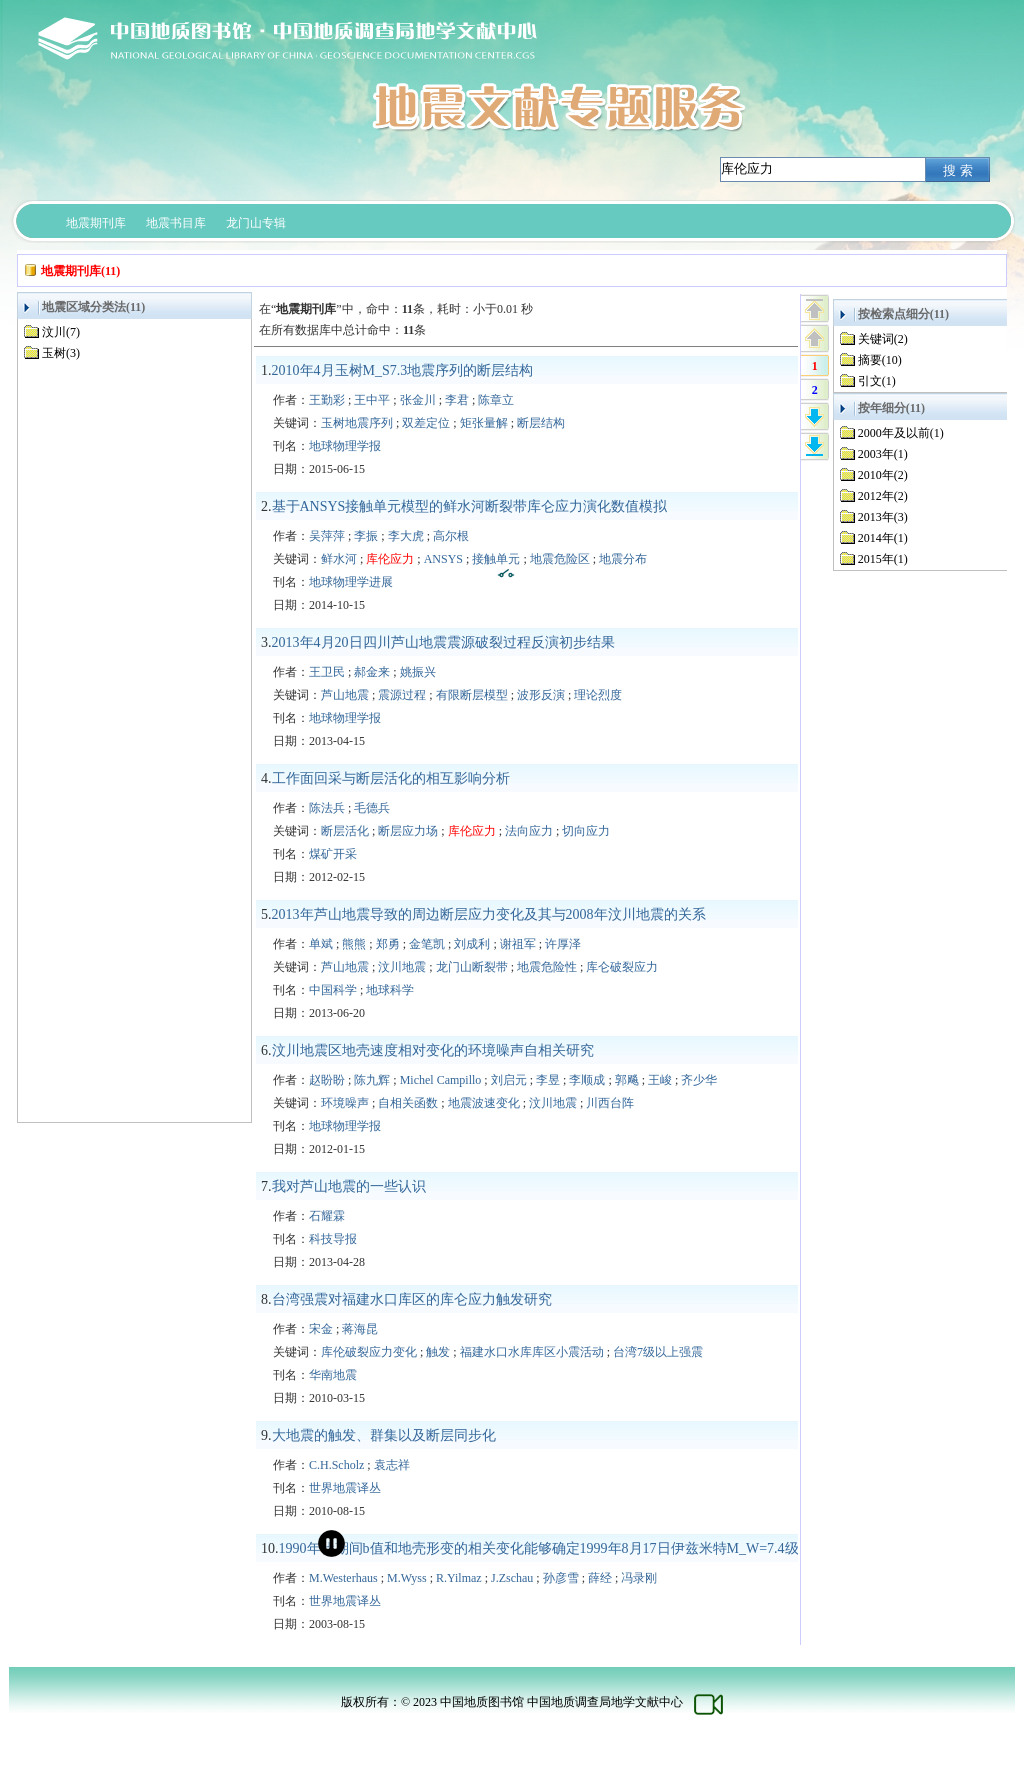 The width and height of the screenshot is (1024, 1777). I want to click on pause media playback, so click(331, 1543).